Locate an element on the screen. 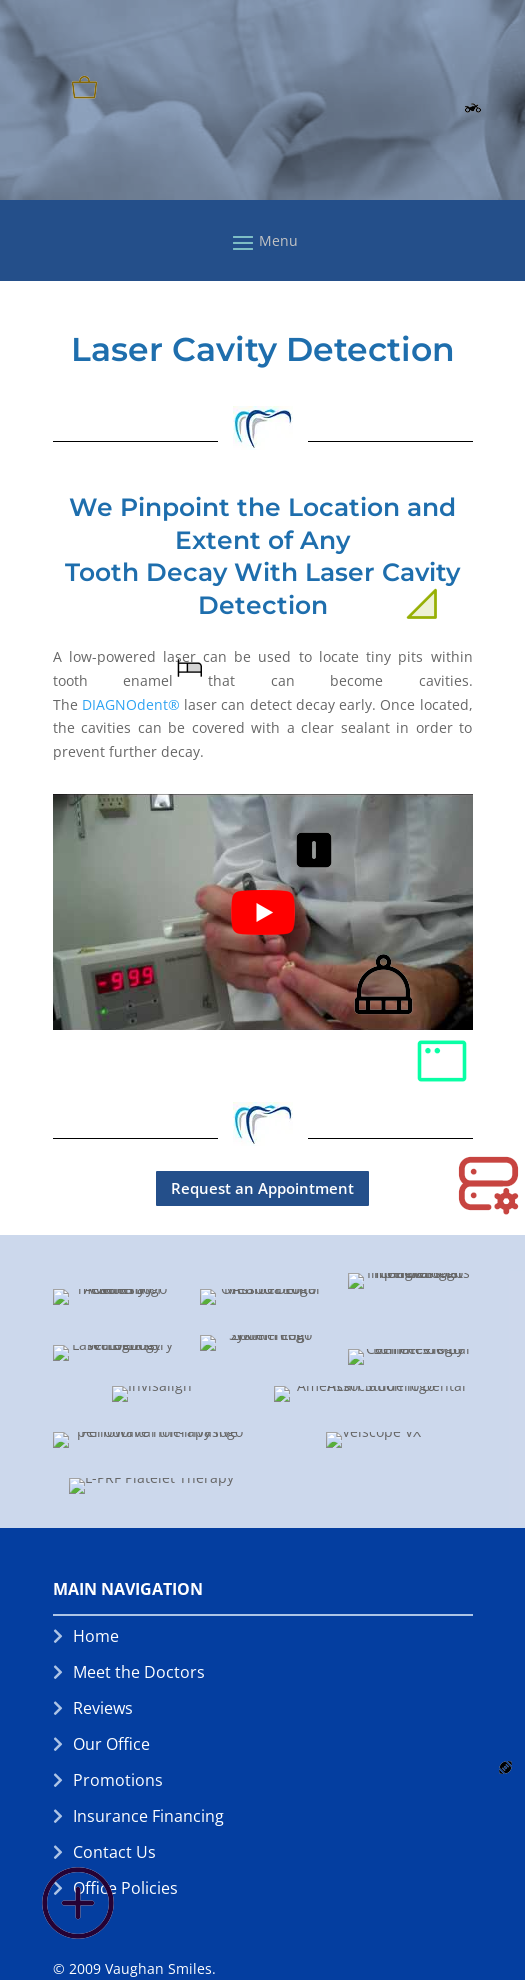  access football or american sports content is located at coordinates (505, 1767).